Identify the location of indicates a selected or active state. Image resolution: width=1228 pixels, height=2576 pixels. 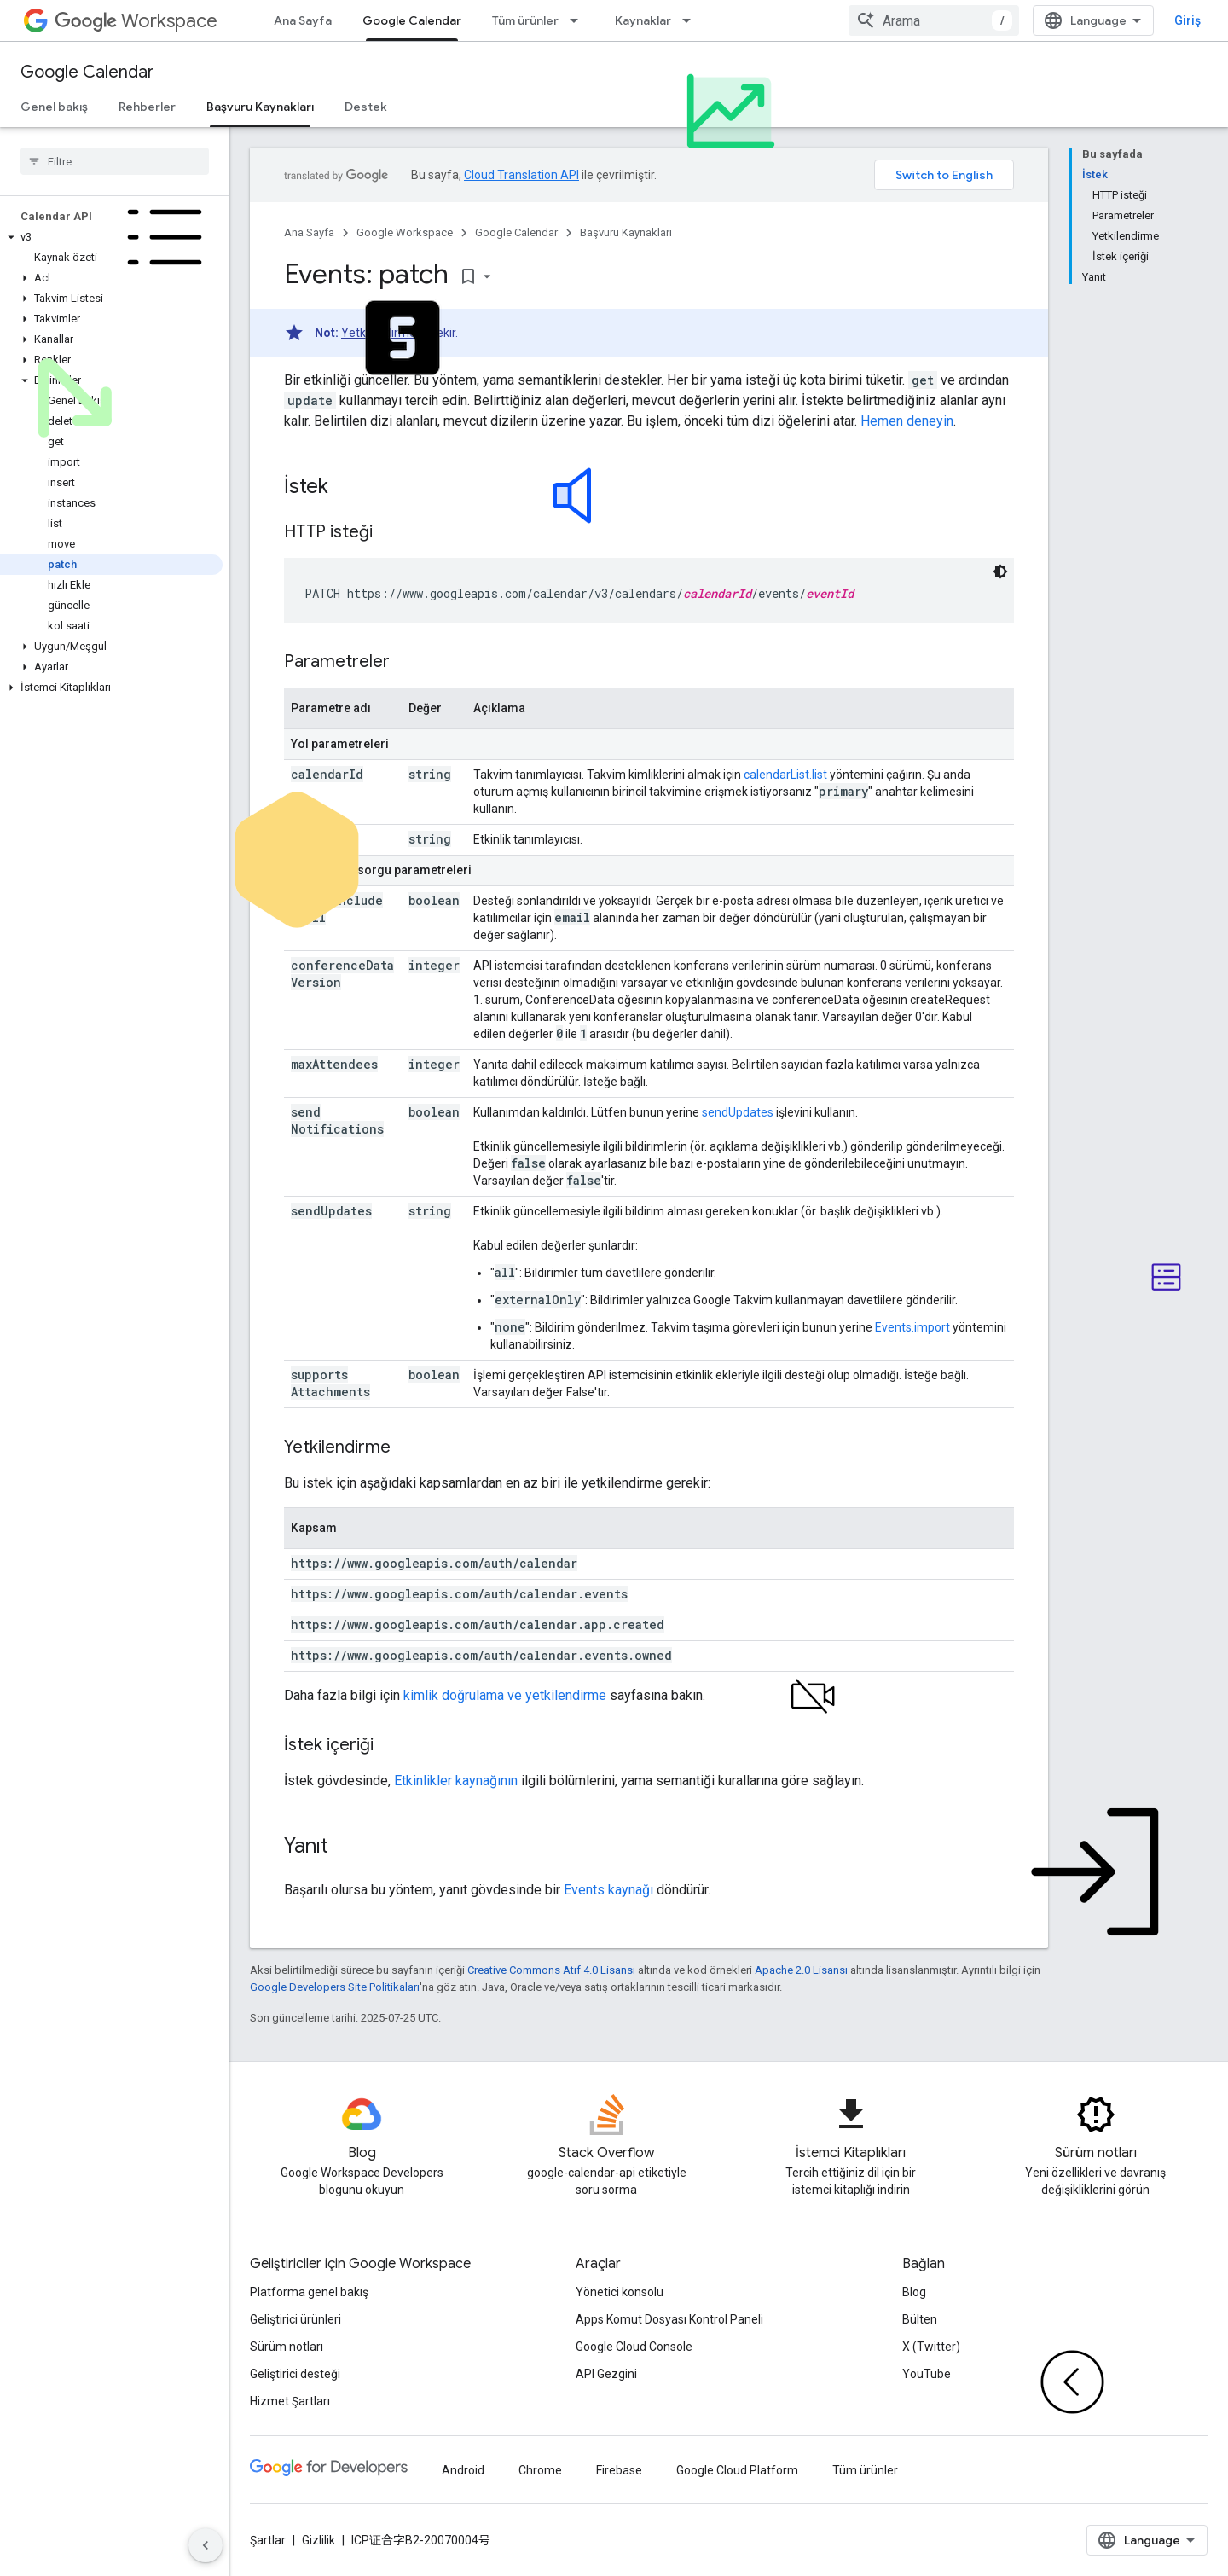
(297, 860).